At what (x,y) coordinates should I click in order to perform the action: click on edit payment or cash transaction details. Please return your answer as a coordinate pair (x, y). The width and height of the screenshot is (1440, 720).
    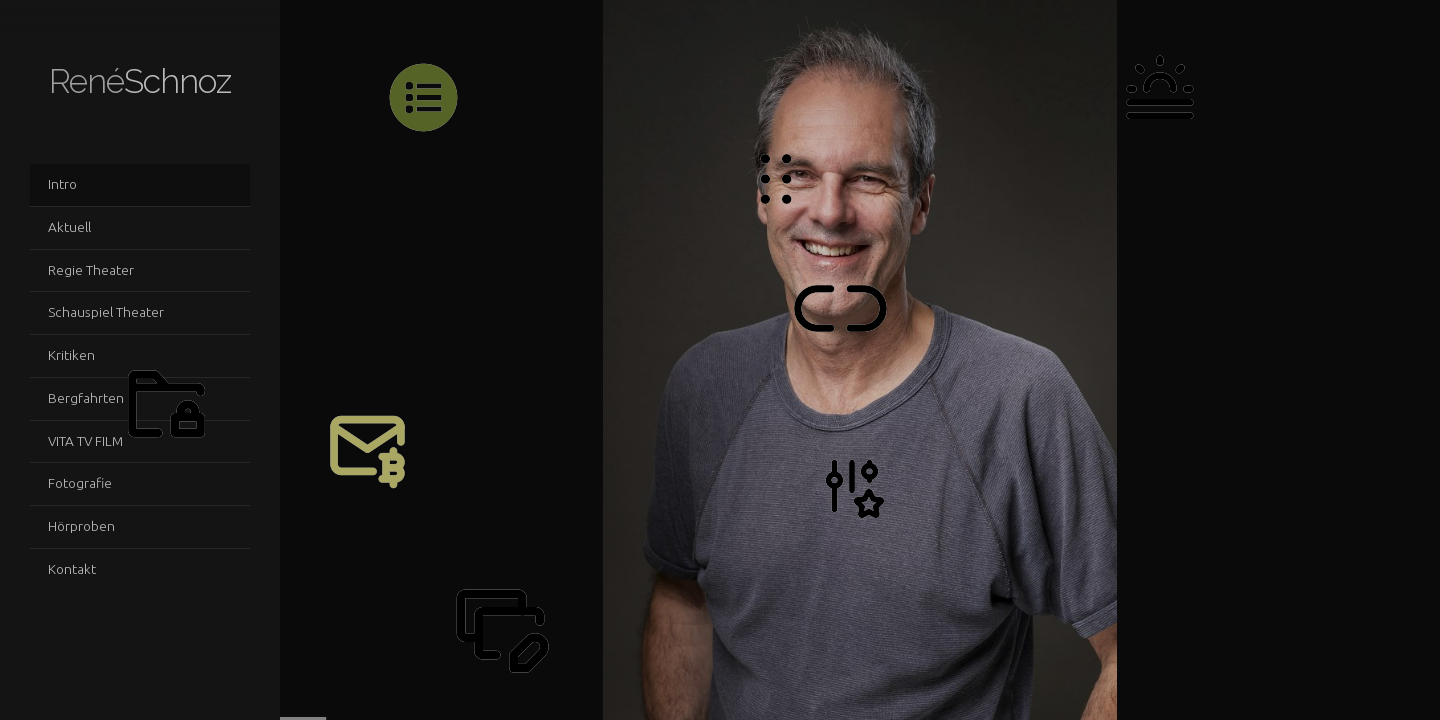
    Looking at the image, I should click on (500, 624).